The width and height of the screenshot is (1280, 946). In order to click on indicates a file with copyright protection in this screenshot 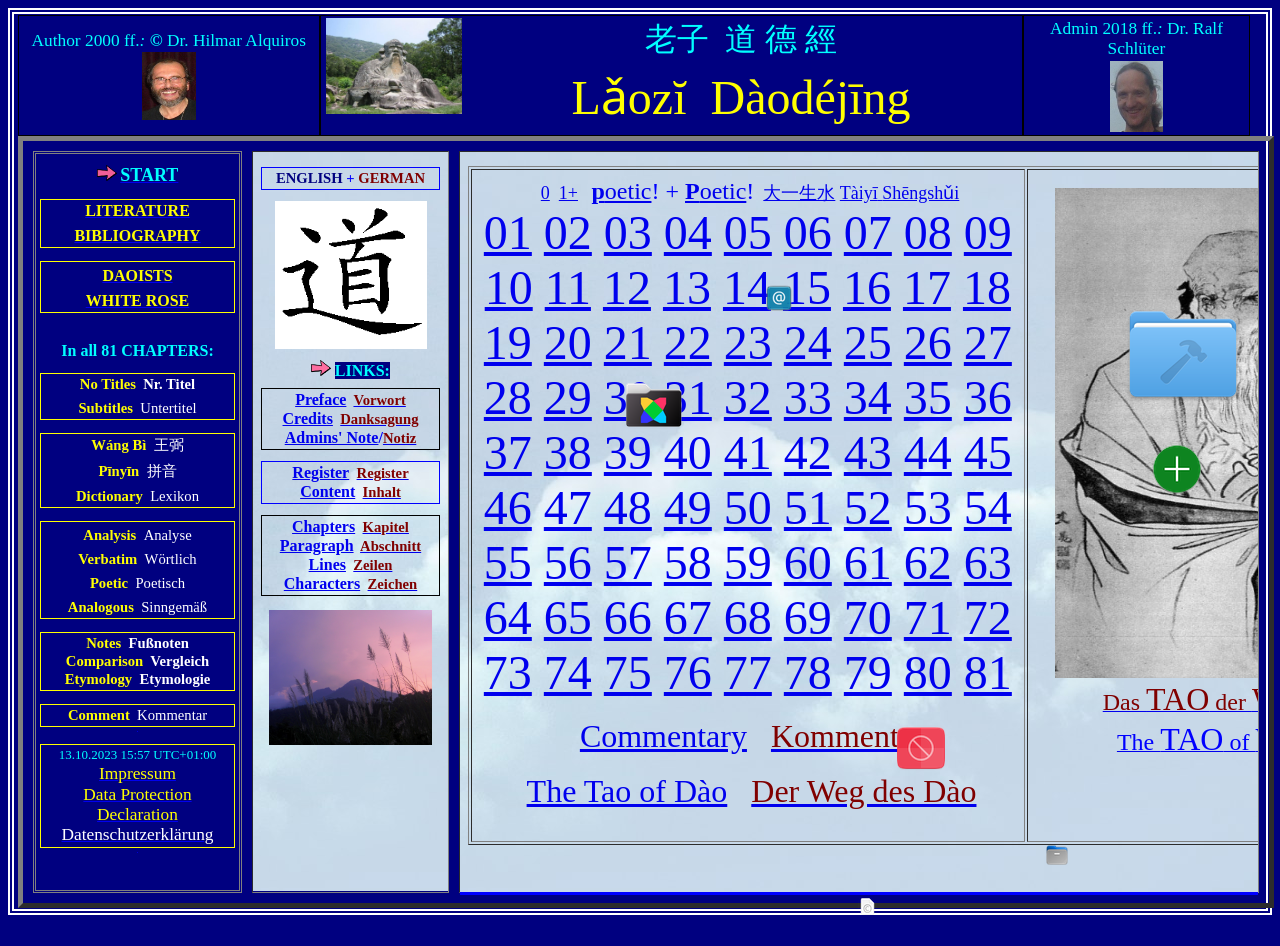, I will do `click(867, 906)`.